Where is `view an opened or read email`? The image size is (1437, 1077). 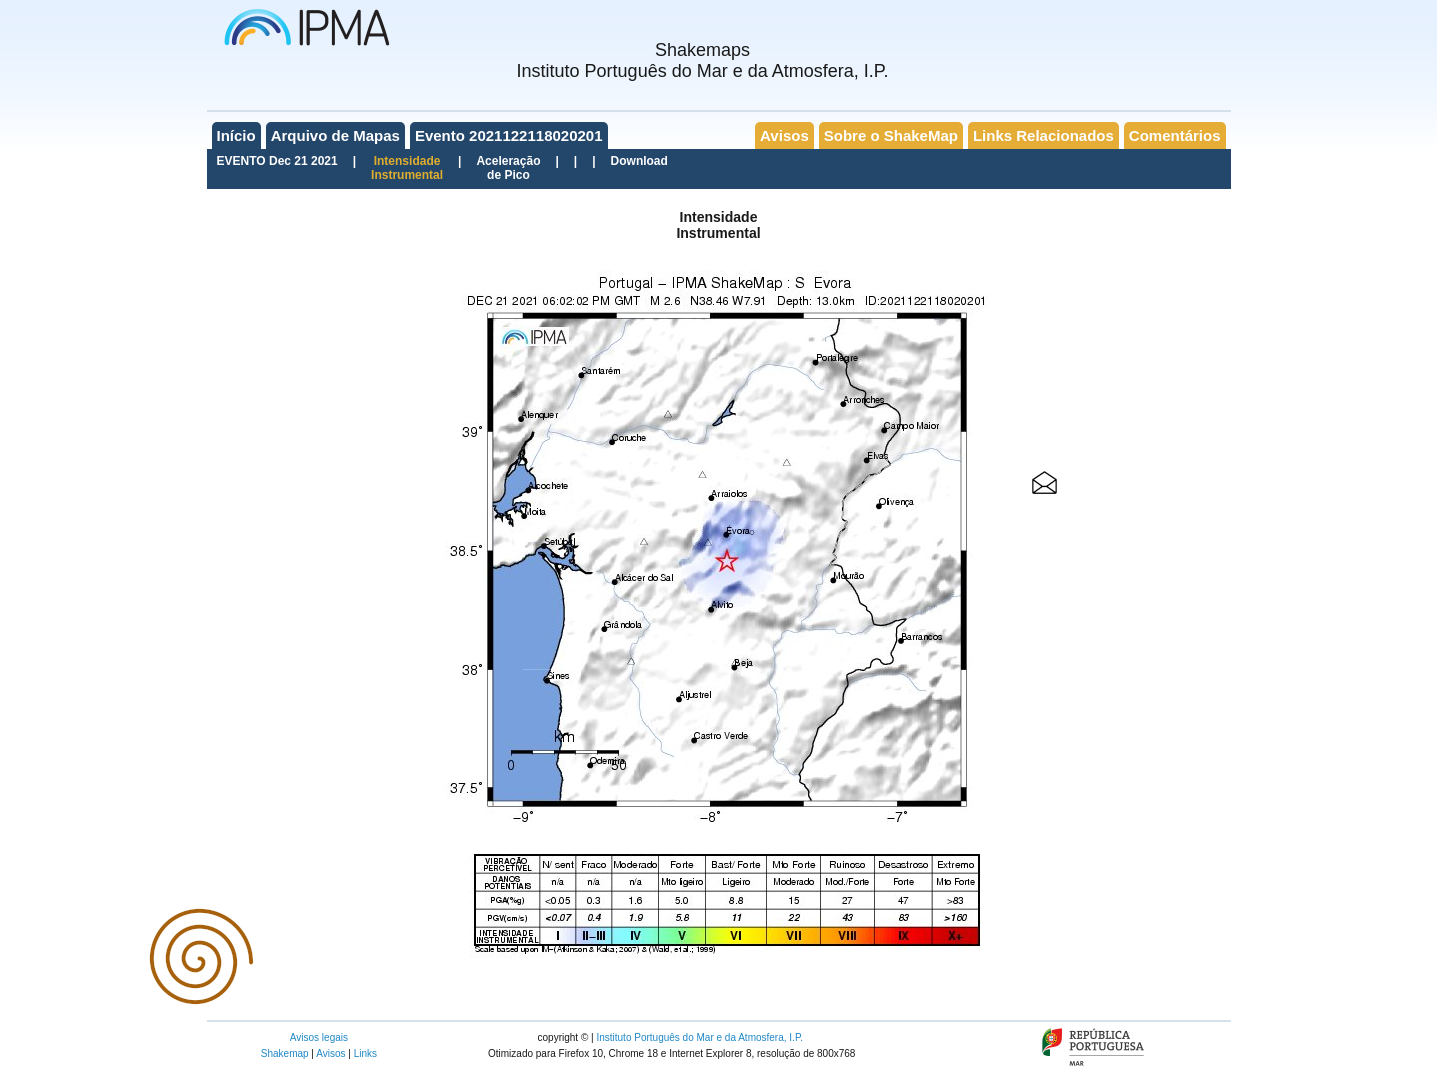 view an opened or read email is located at coordinates (1044, 483).